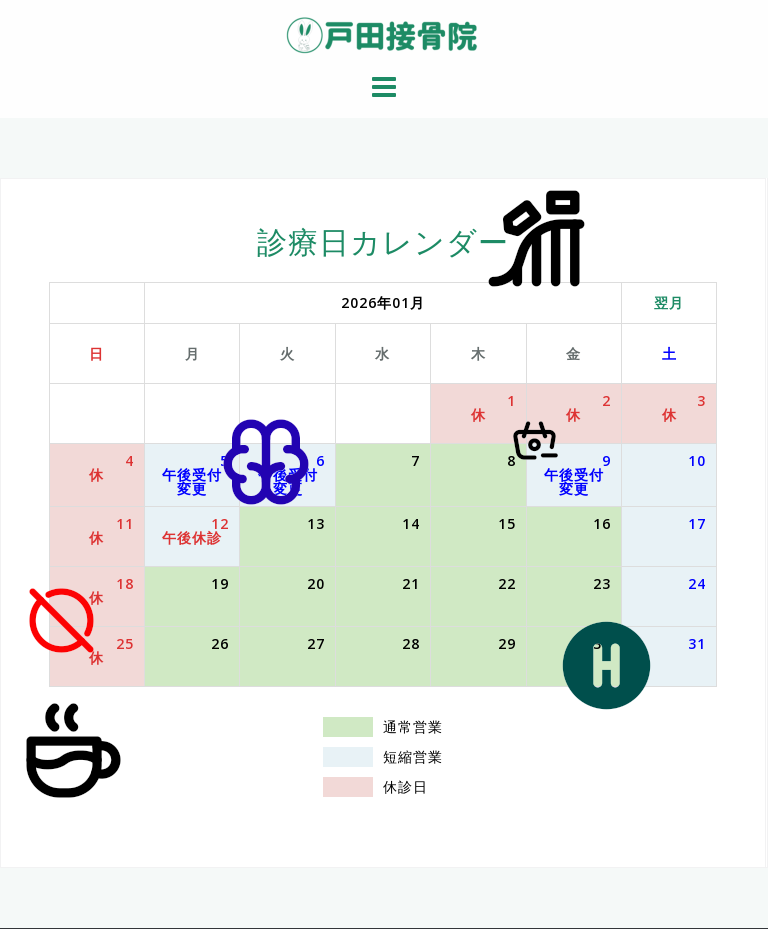  Describe the element at coordinates (61, 620) in the screenshot. I see `do not dry clean this item` at that location.